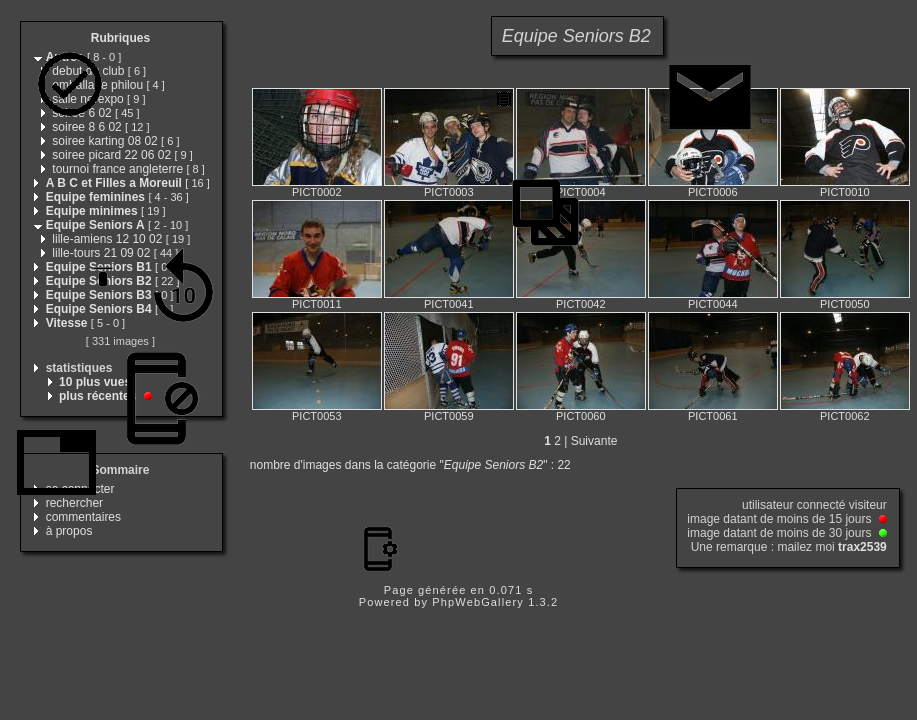 This screenshot has height=720, width=917. I want to click on view purchase receipt, so click(504, 99).